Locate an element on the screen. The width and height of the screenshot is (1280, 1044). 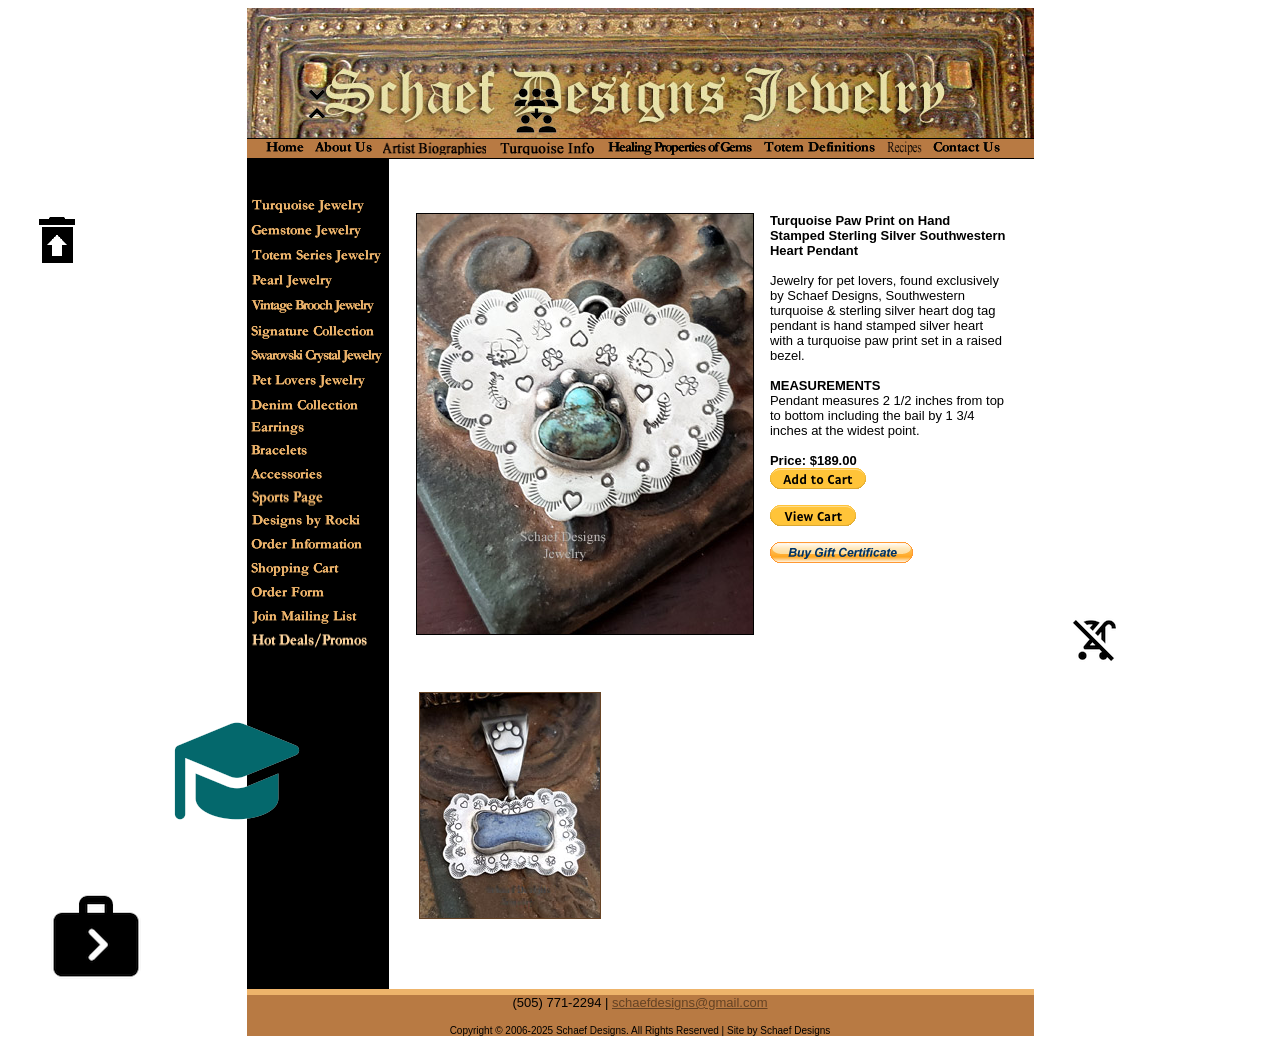
restore a deleted item from trash is located at coordinates (57, 240).